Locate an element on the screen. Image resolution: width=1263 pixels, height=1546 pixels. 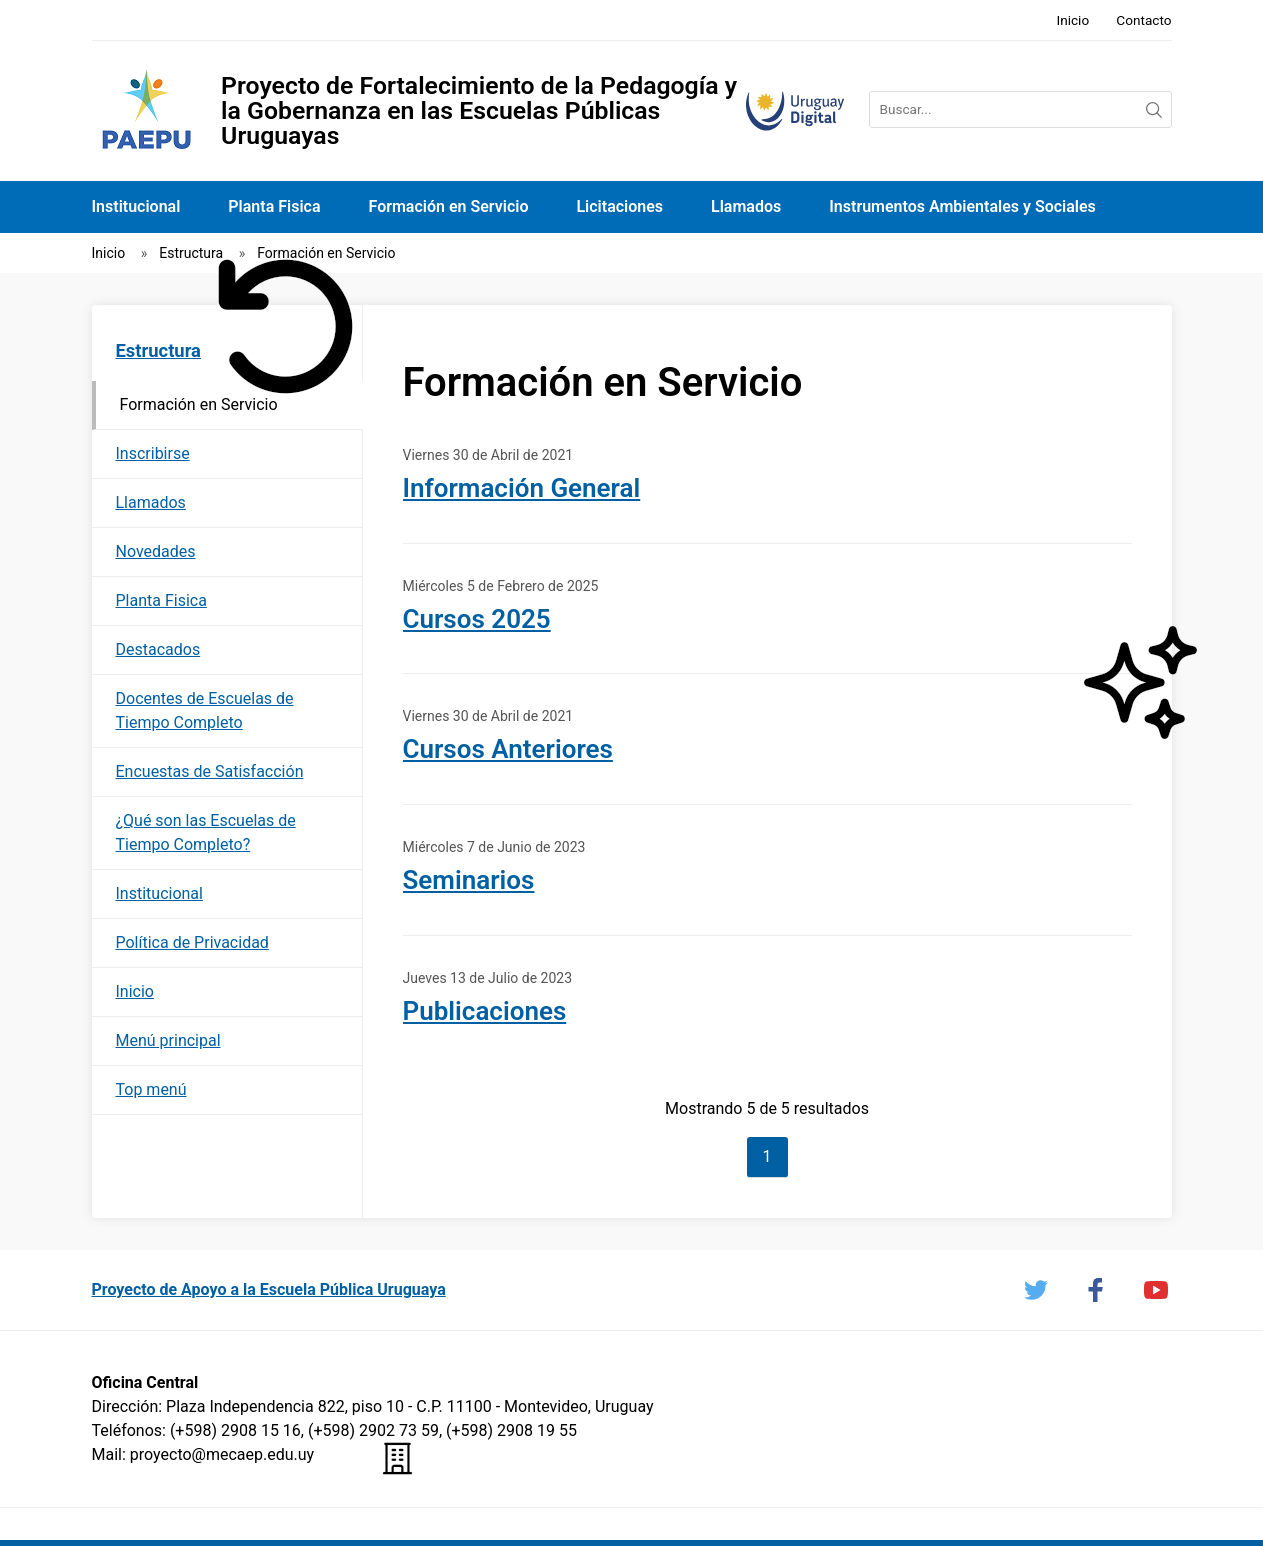
view office or workplace information is located at coordinates (397, 1458).